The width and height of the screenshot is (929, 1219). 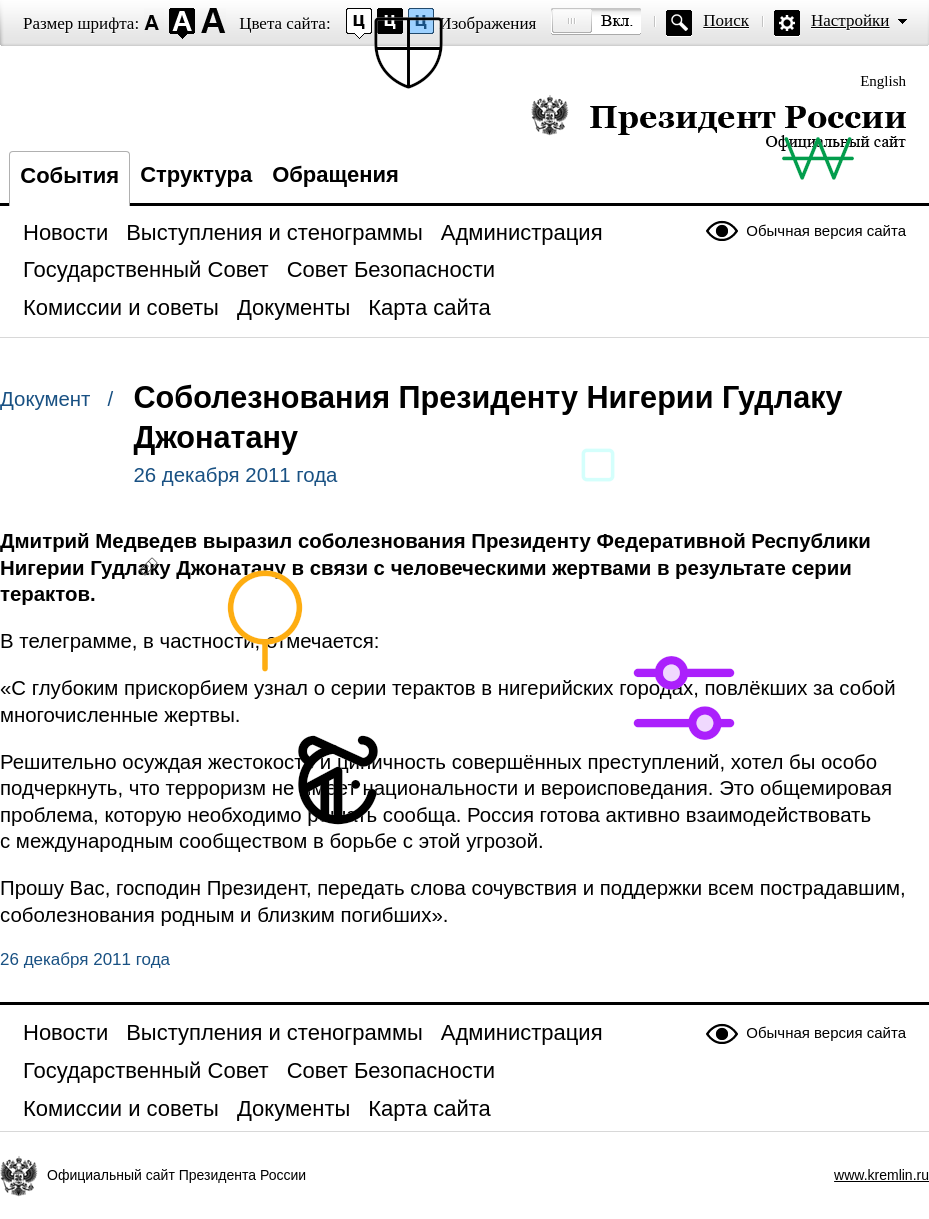 What do you see at coordinates (338, 780) in the screenshot?
I see `open the New York Times app` at bounding box center [338, 780].